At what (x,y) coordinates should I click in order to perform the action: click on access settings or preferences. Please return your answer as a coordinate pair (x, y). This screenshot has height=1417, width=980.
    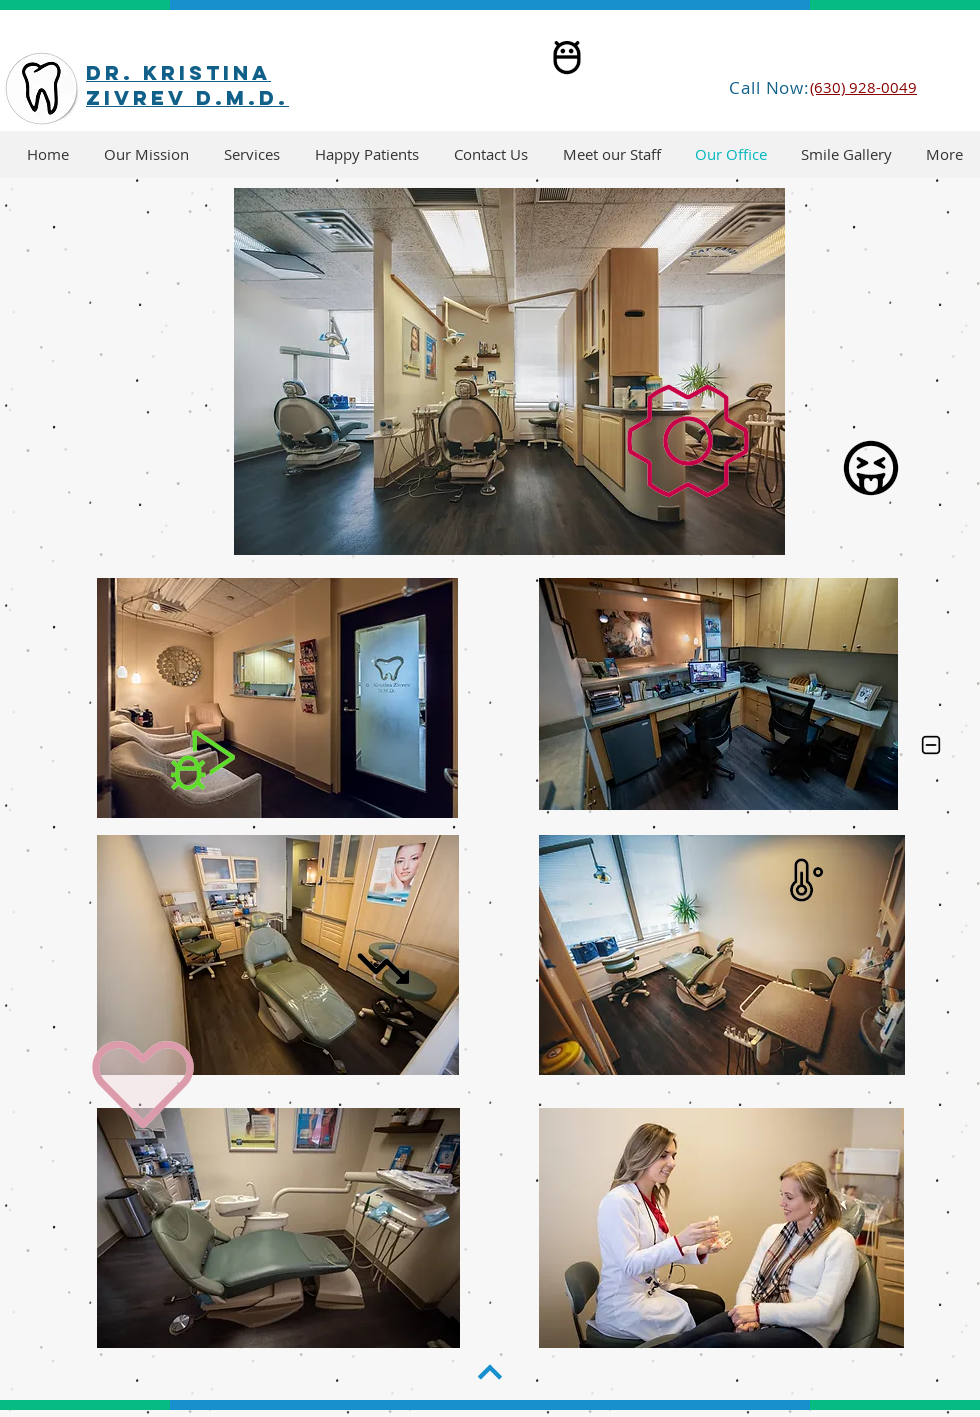
    Looking at the image, I should click on (688, 441).